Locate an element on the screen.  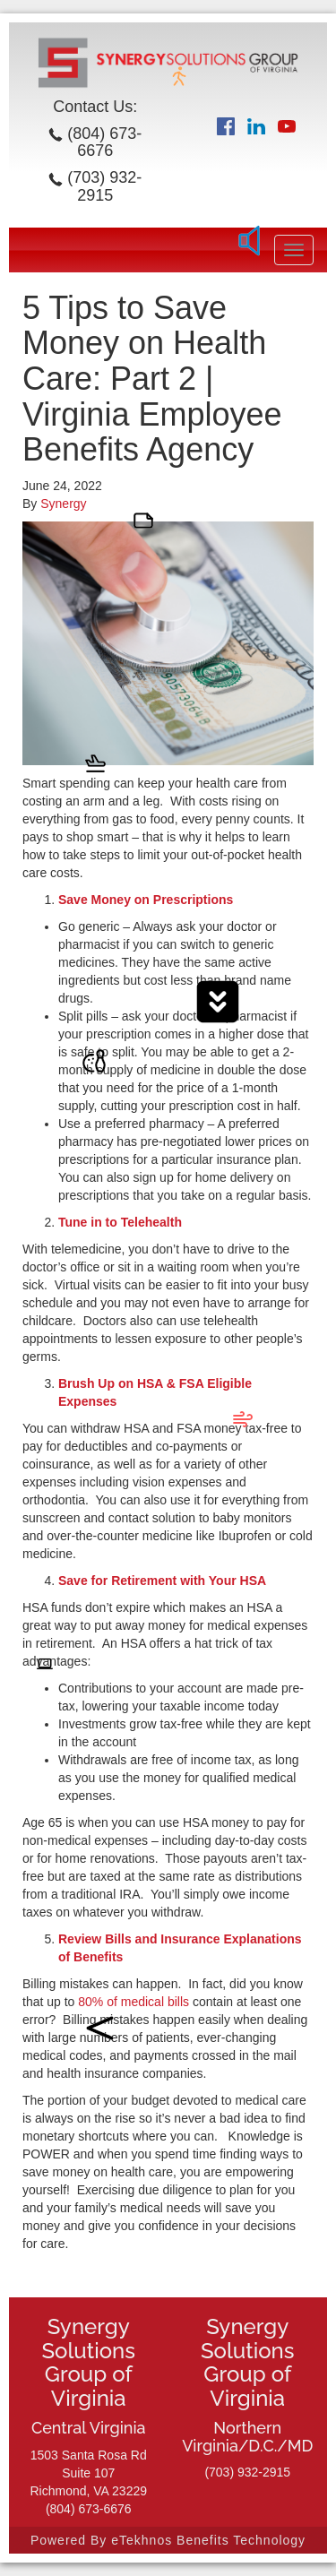
browse bowling alleys nearby is located at coordinates (94, 1061).